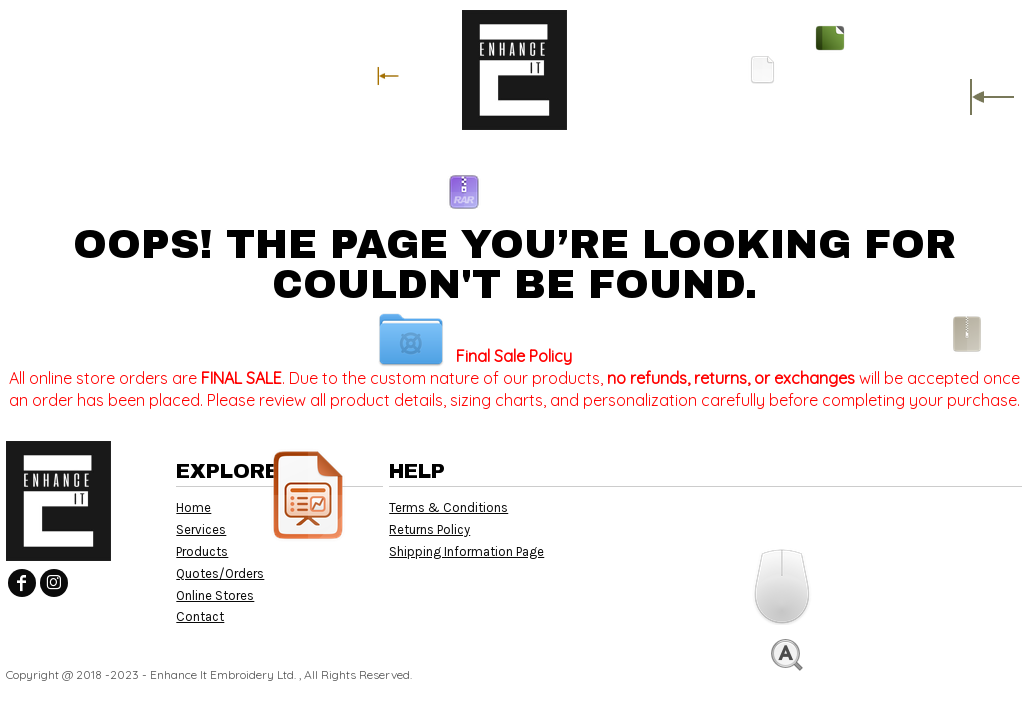 The height and width of the screenshot is (720, 1028). Describe the element at coordinates (388, 76) in the screenshot. I see `go to the first item in a list or sequence` at that location.